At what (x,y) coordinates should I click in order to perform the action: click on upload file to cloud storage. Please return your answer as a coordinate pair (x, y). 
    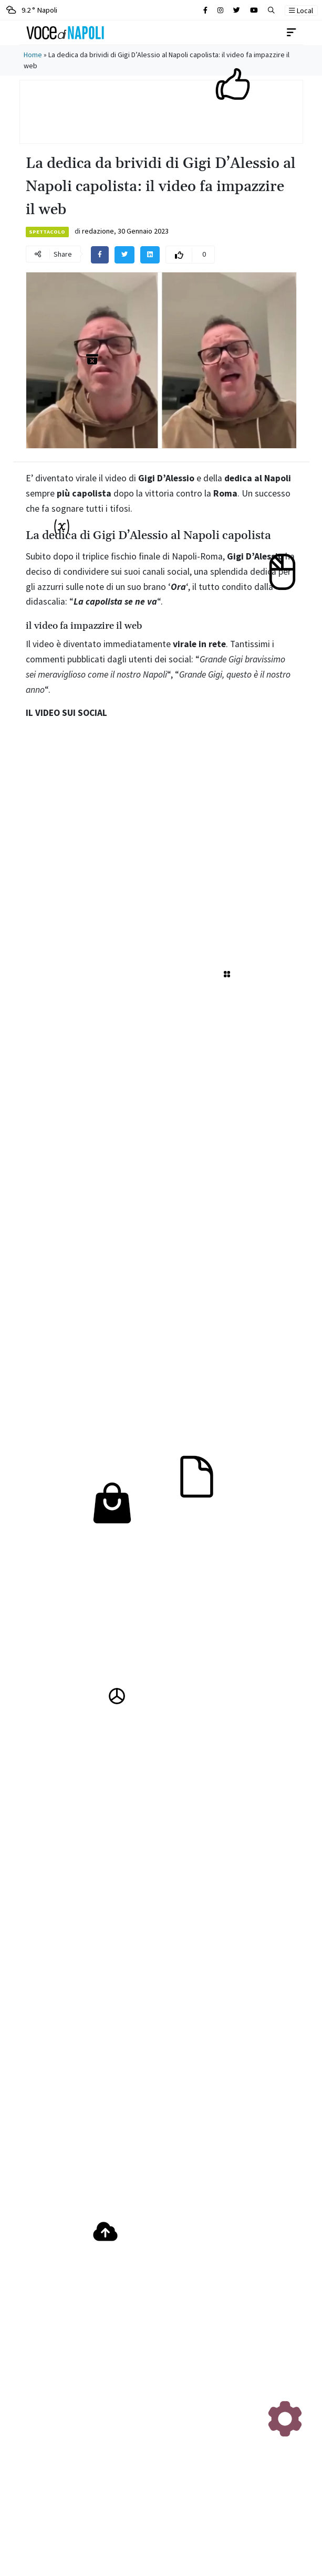
    Looking at the image, I should click on (105, 2231).